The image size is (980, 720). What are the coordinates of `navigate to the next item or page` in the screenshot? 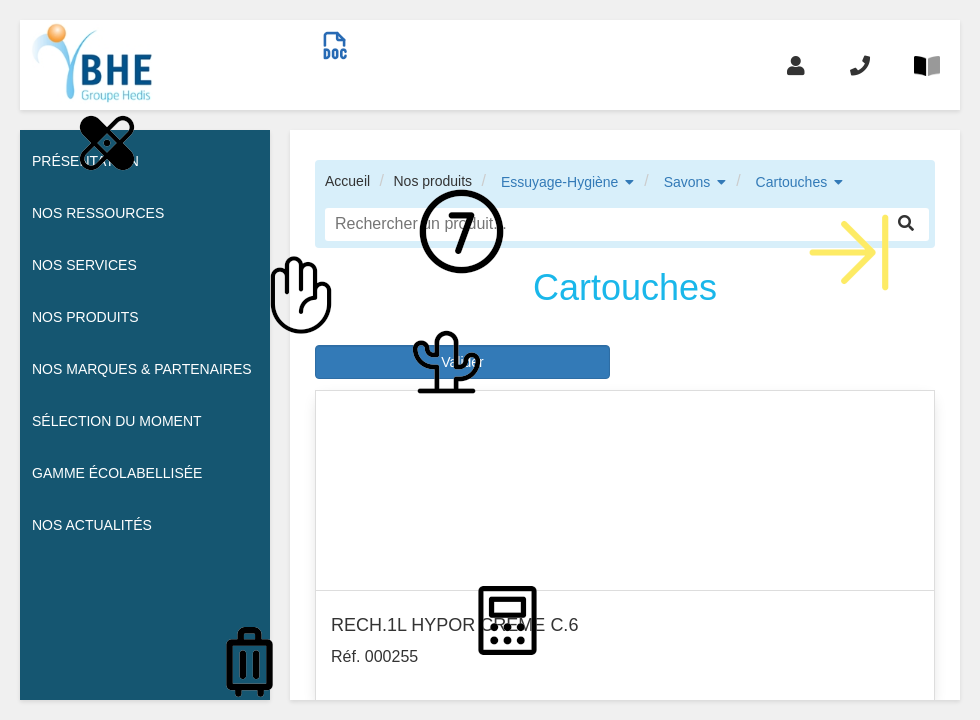 It's located at (850, 252).